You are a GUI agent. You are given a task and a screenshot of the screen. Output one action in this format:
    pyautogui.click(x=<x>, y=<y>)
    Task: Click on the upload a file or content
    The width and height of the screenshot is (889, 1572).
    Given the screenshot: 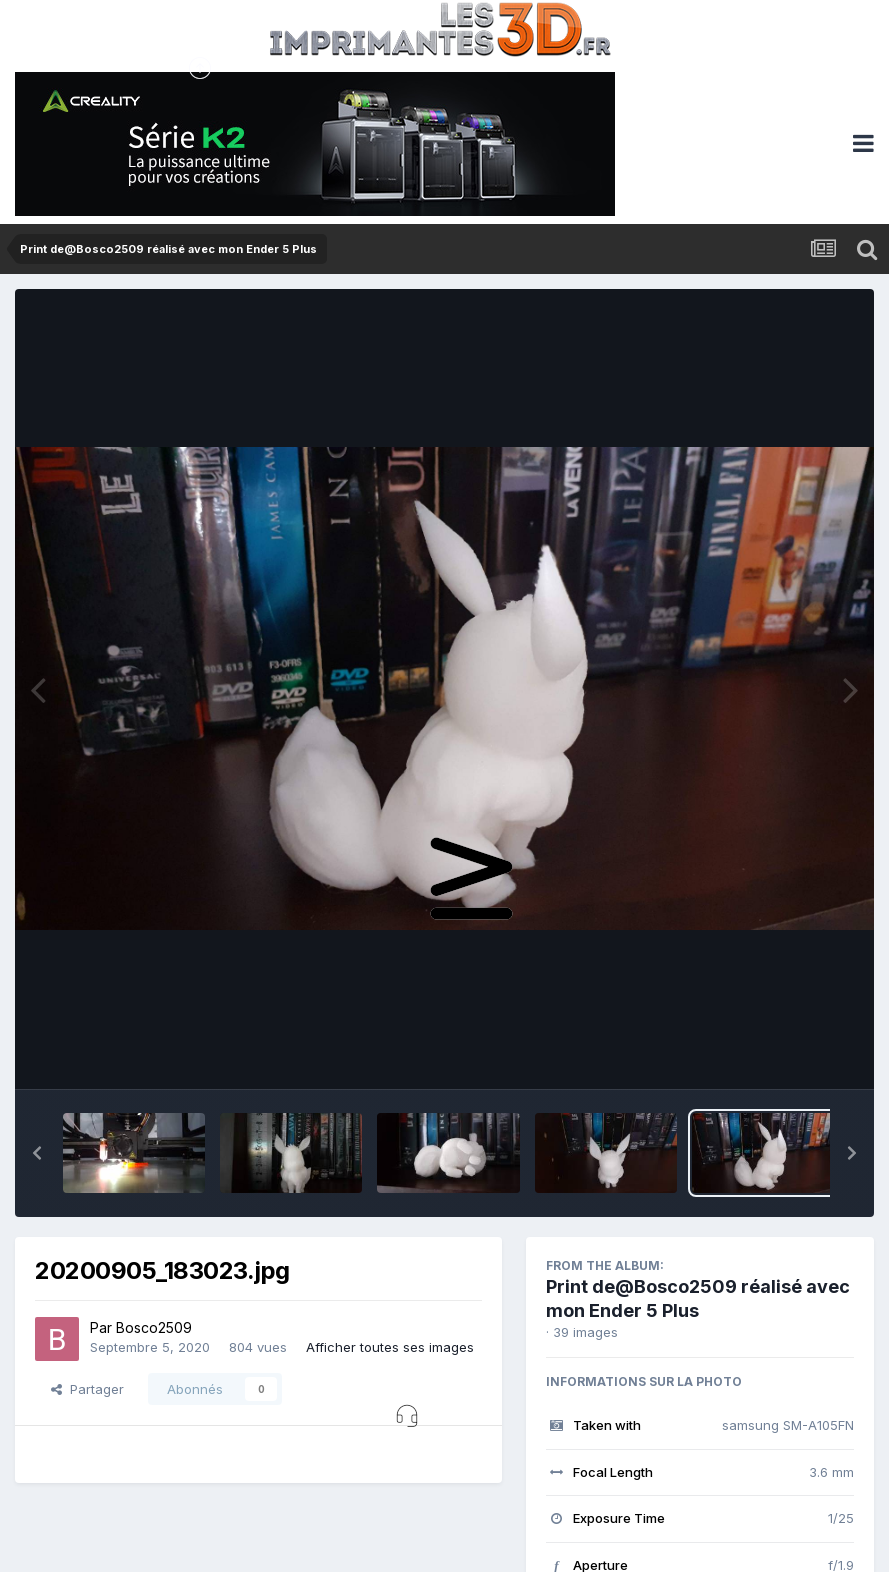 What is the action you would take?
    pyautogui.click(x=200, y=68)
    